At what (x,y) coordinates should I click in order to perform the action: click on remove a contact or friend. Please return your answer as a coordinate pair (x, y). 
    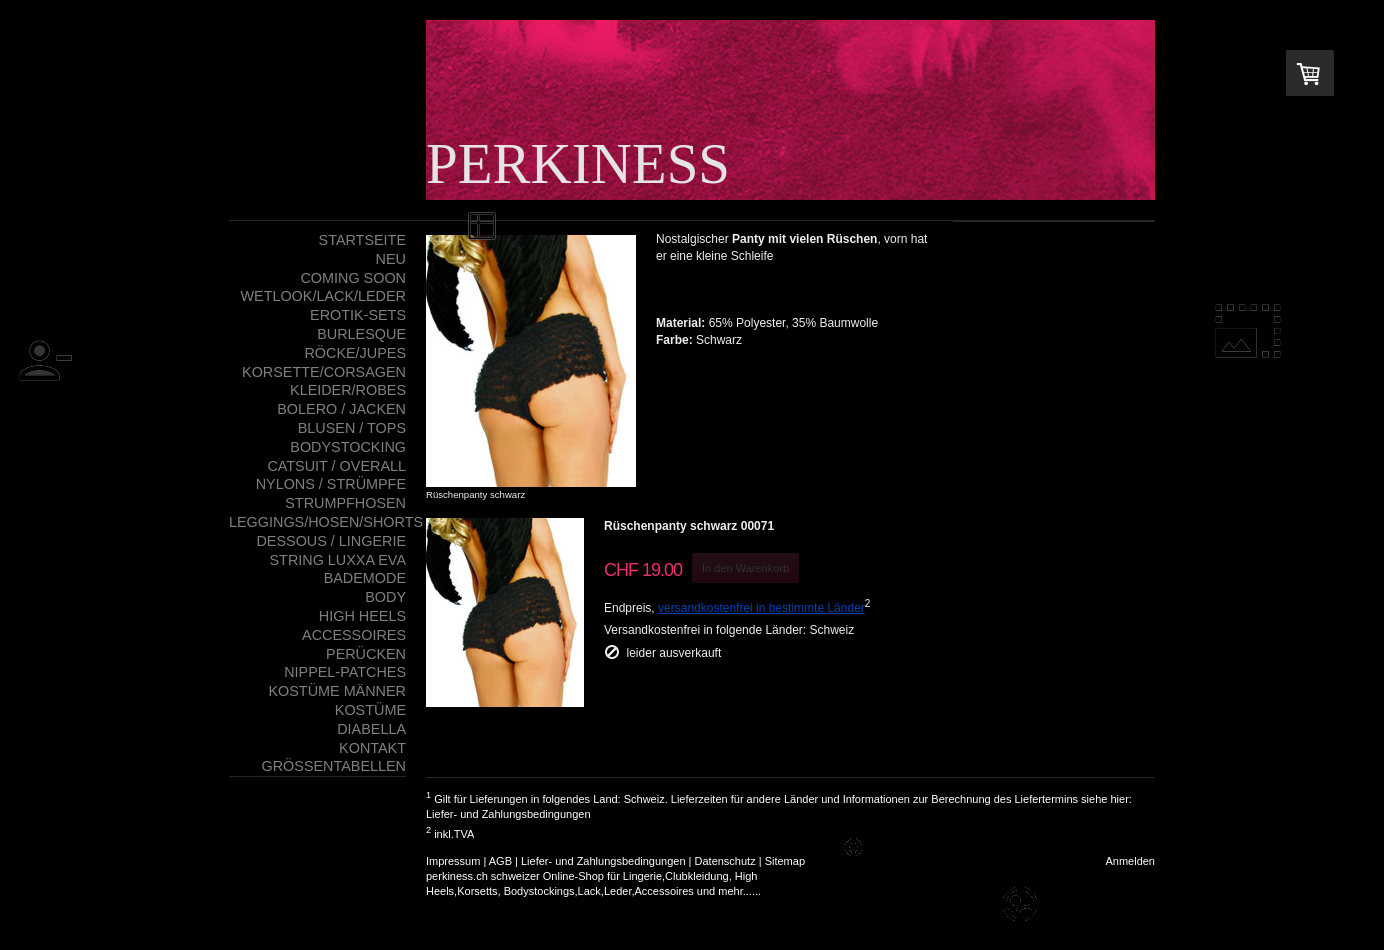
    Looking at the image, I should click on (44, 360).